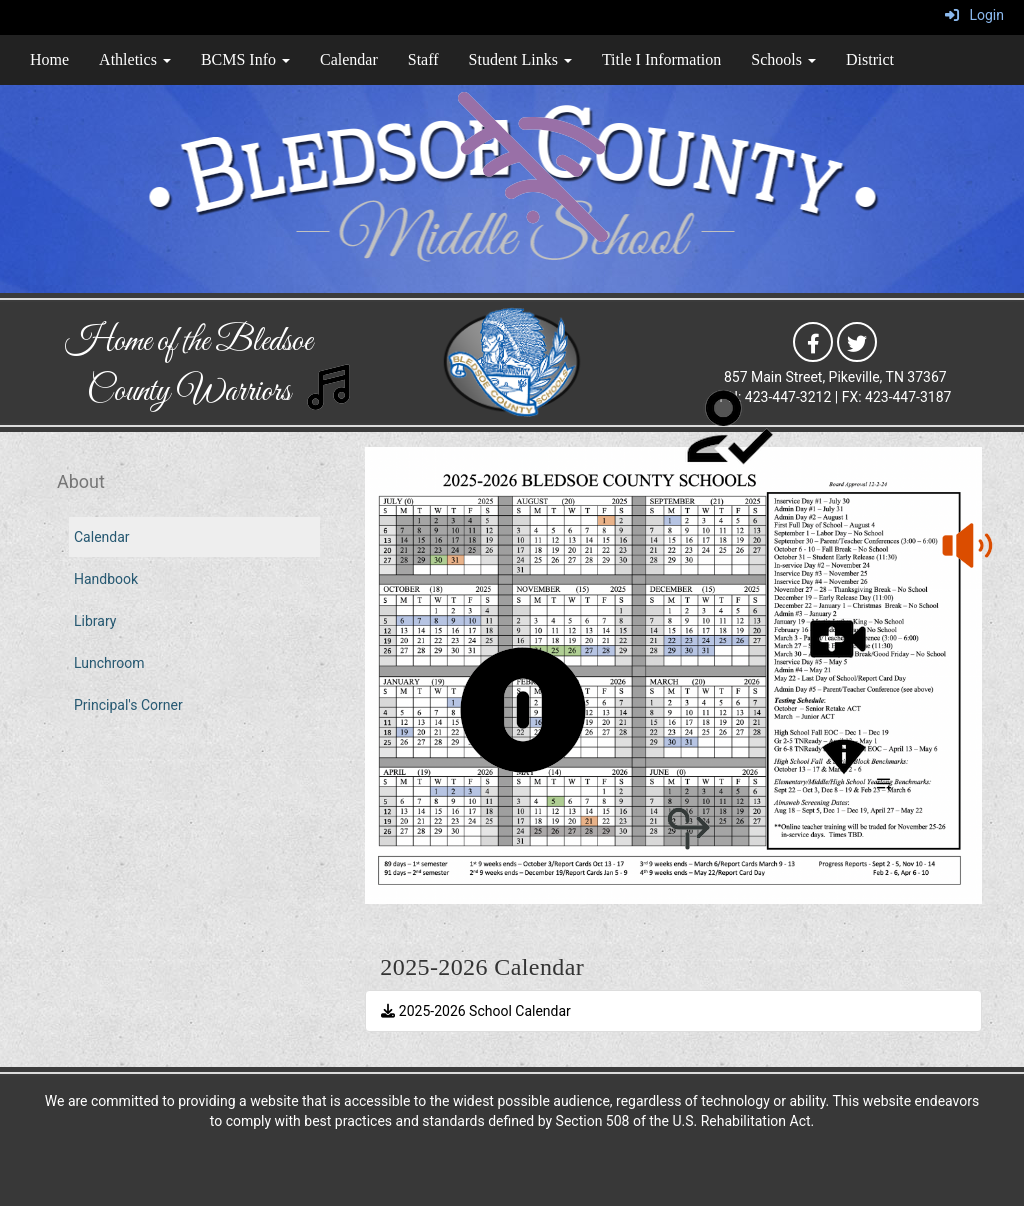  What do you see at coordinates (523, 710) in the screenshot?
I see `indicates the letter "o" or zero in a selection interface` at bounding box center [523, 710].